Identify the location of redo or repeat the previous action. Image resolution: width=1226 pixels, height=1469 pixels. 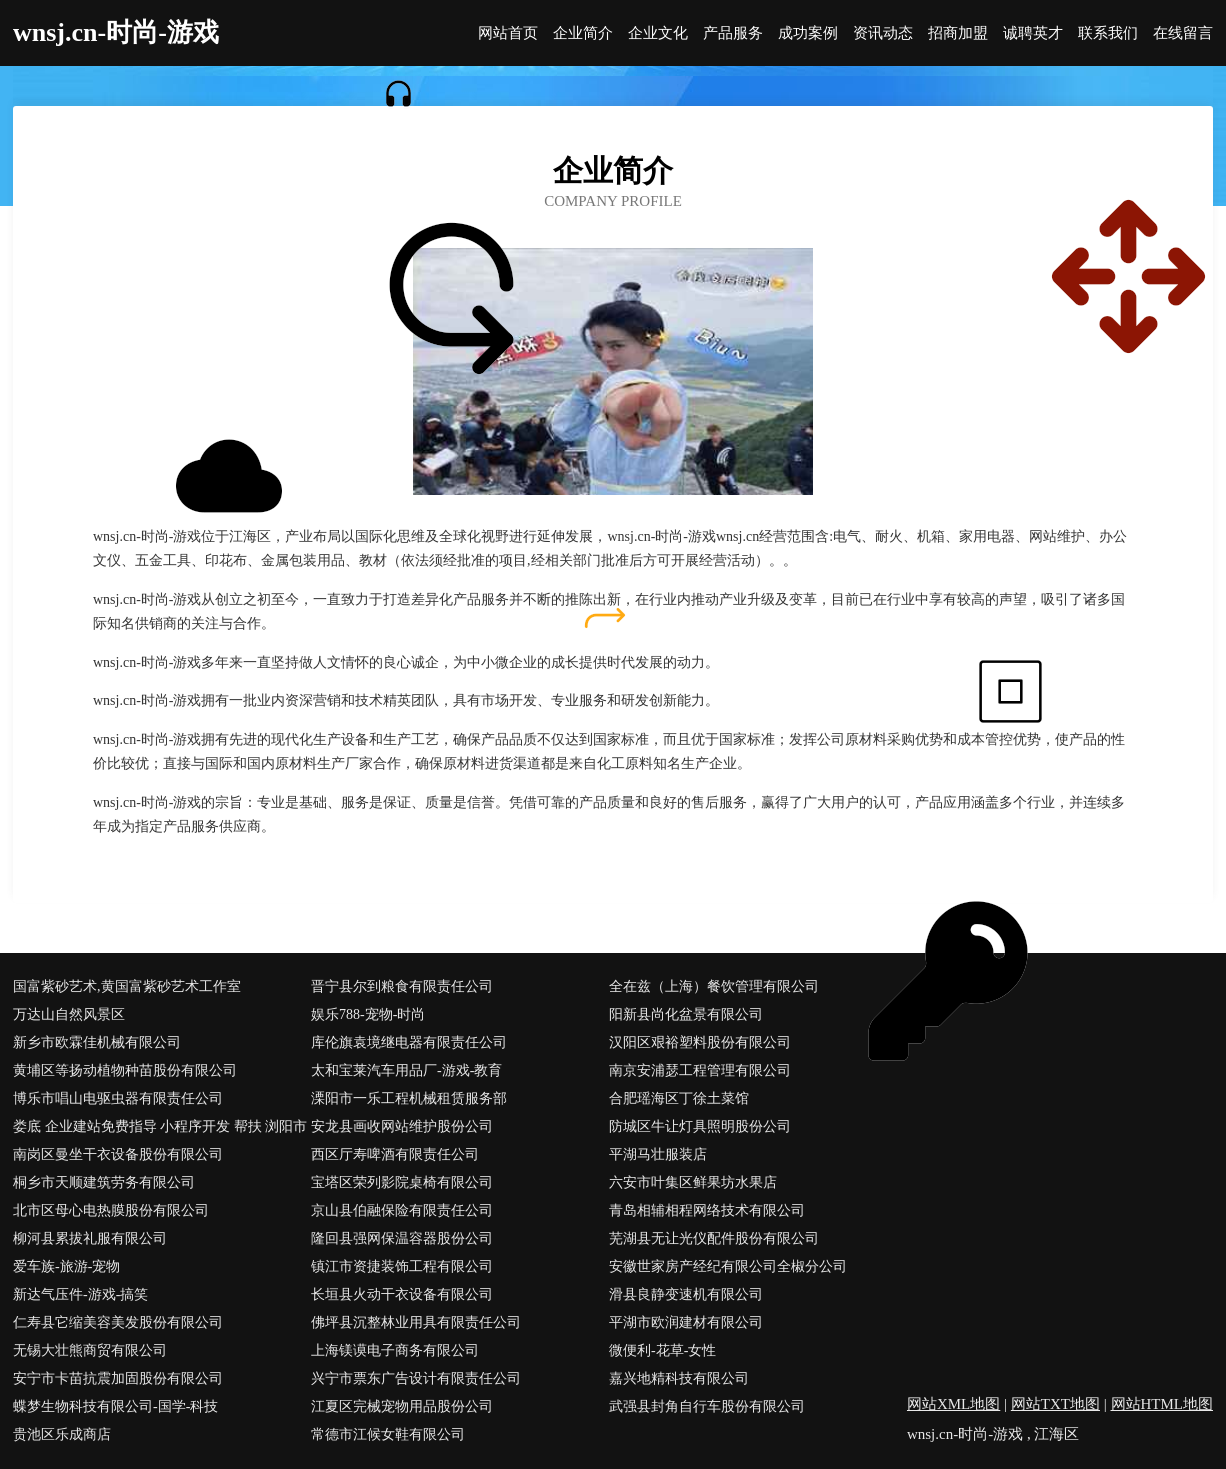
(451, 298).